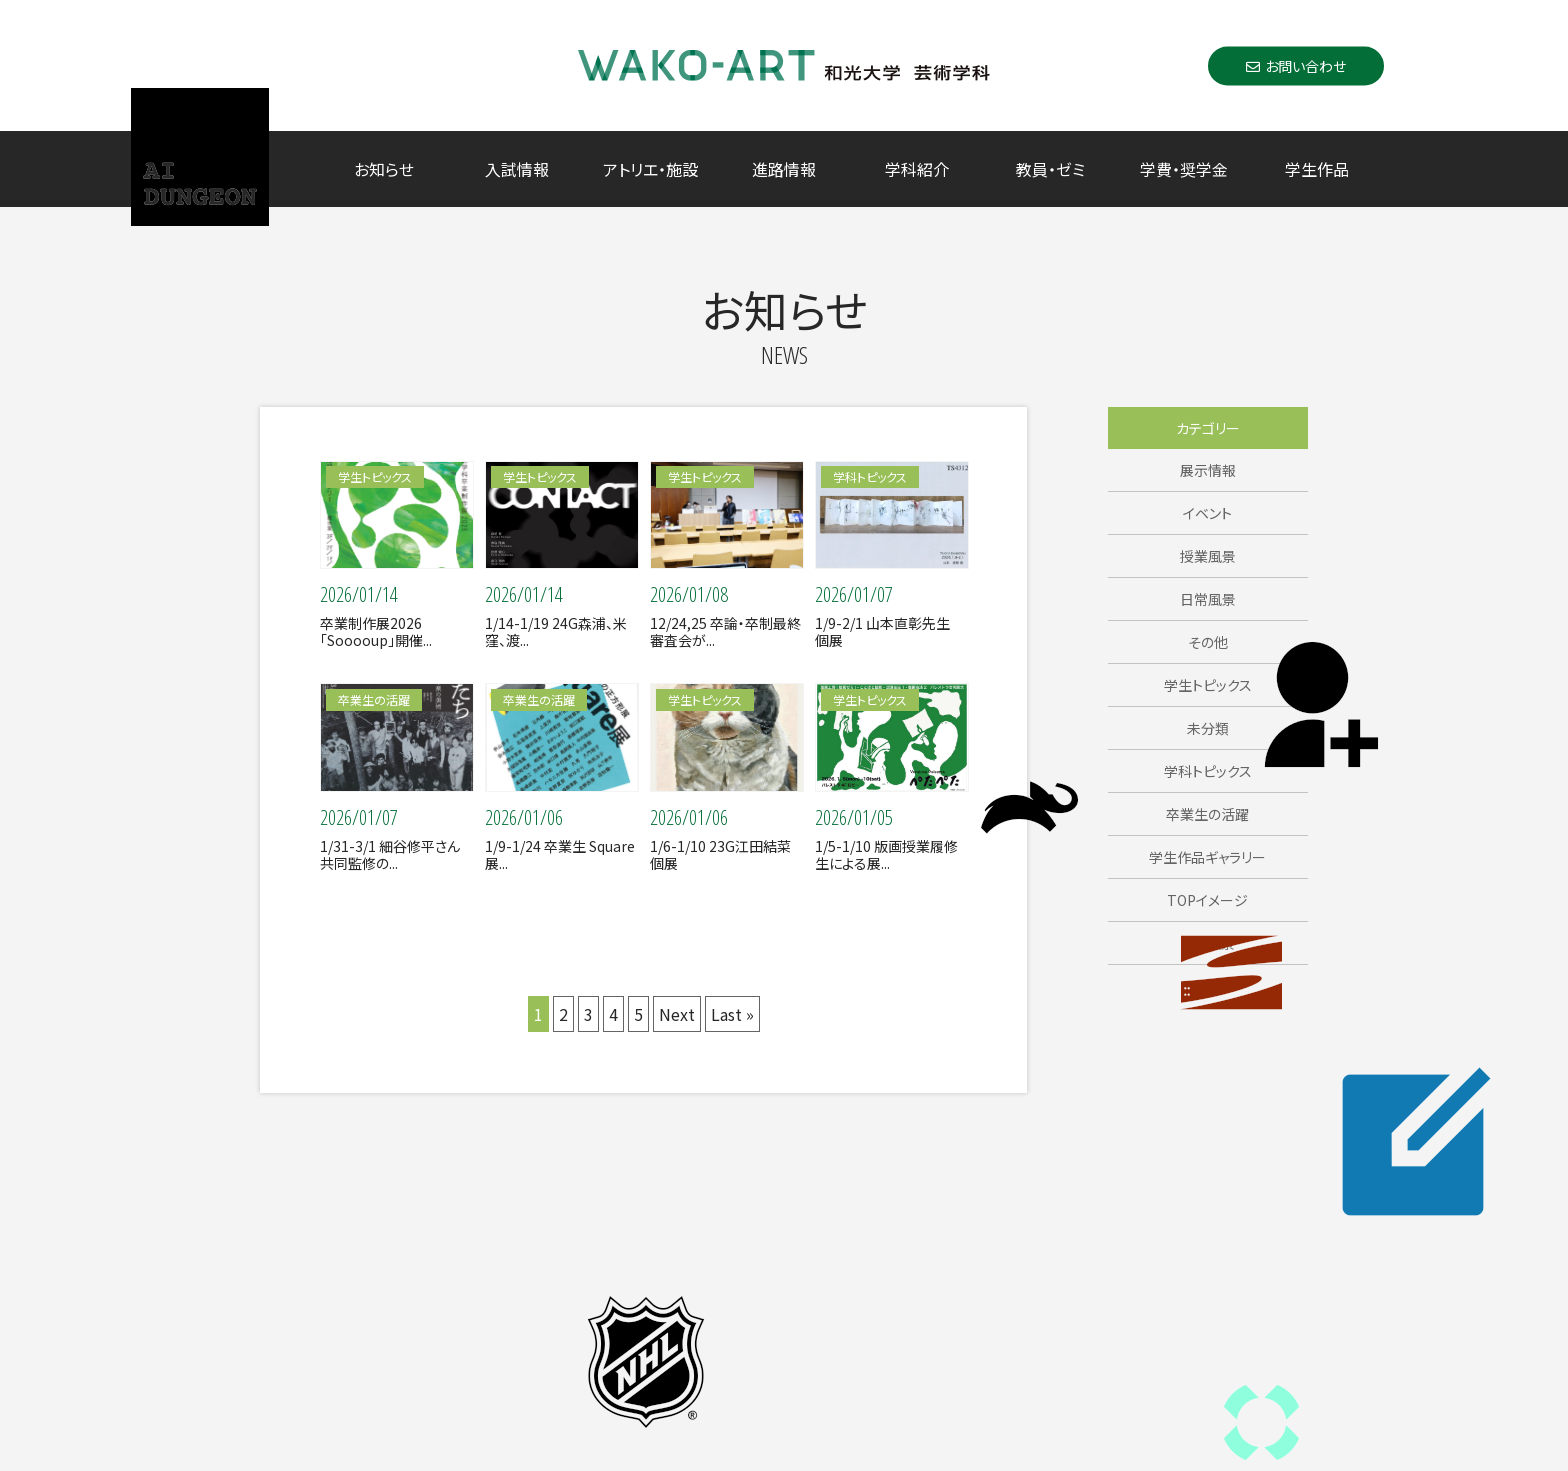 The width and height of the screenshot is (1568, 1471). What do you see at coordinates (1413, 1145) in the screenshot?
I see `edit or compose a new document` at bounding box center [1413, 1145].